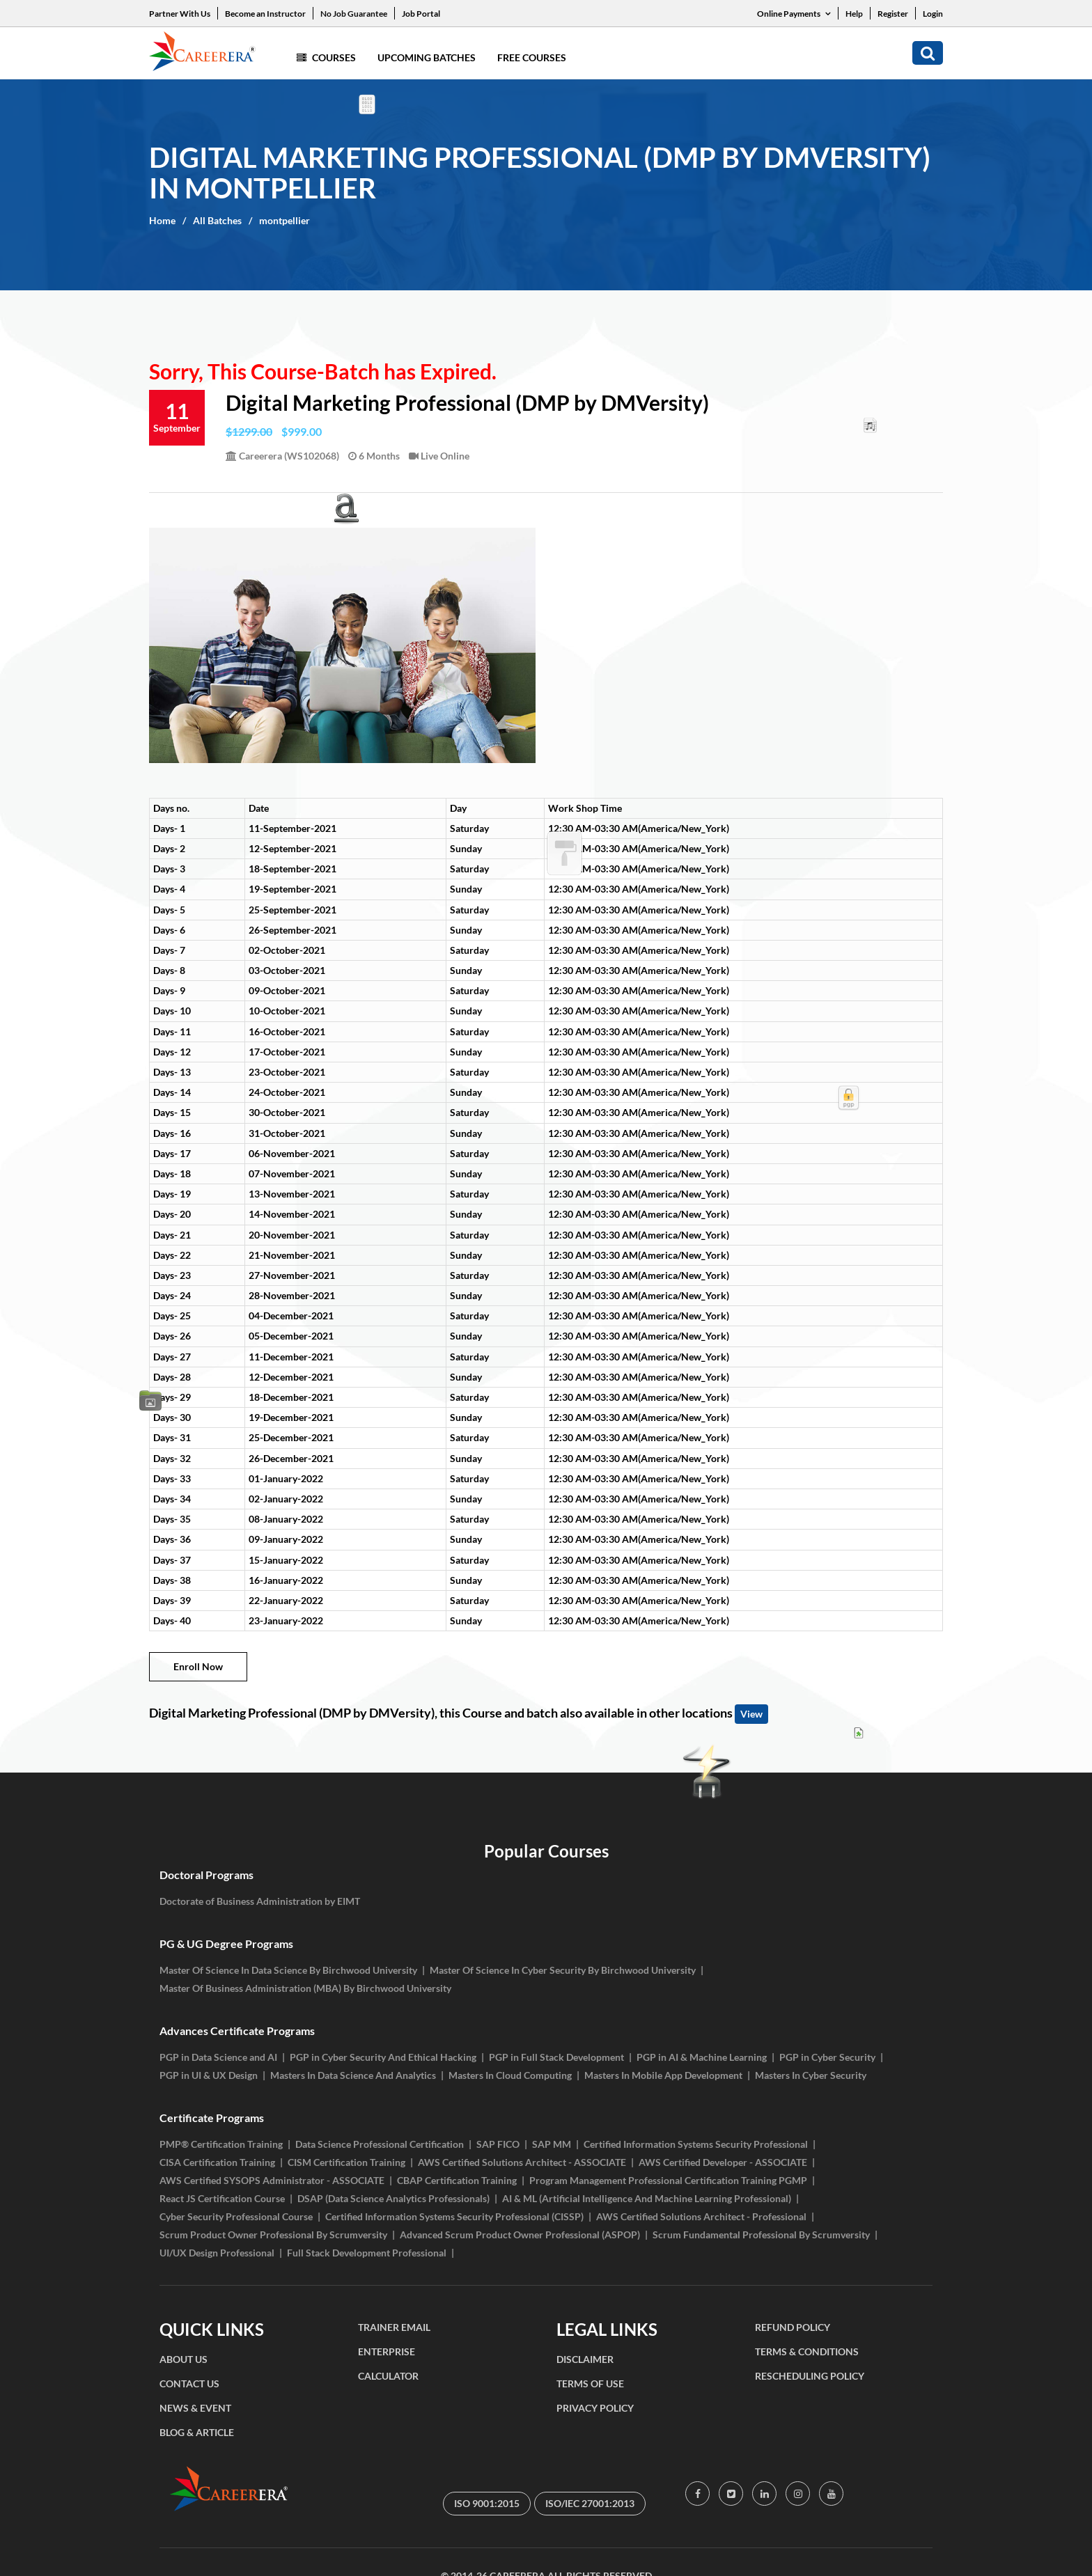 This screenshot has height=2576, width=1092. I want to click on a pgp-encrypted file, so click(848, 1097).